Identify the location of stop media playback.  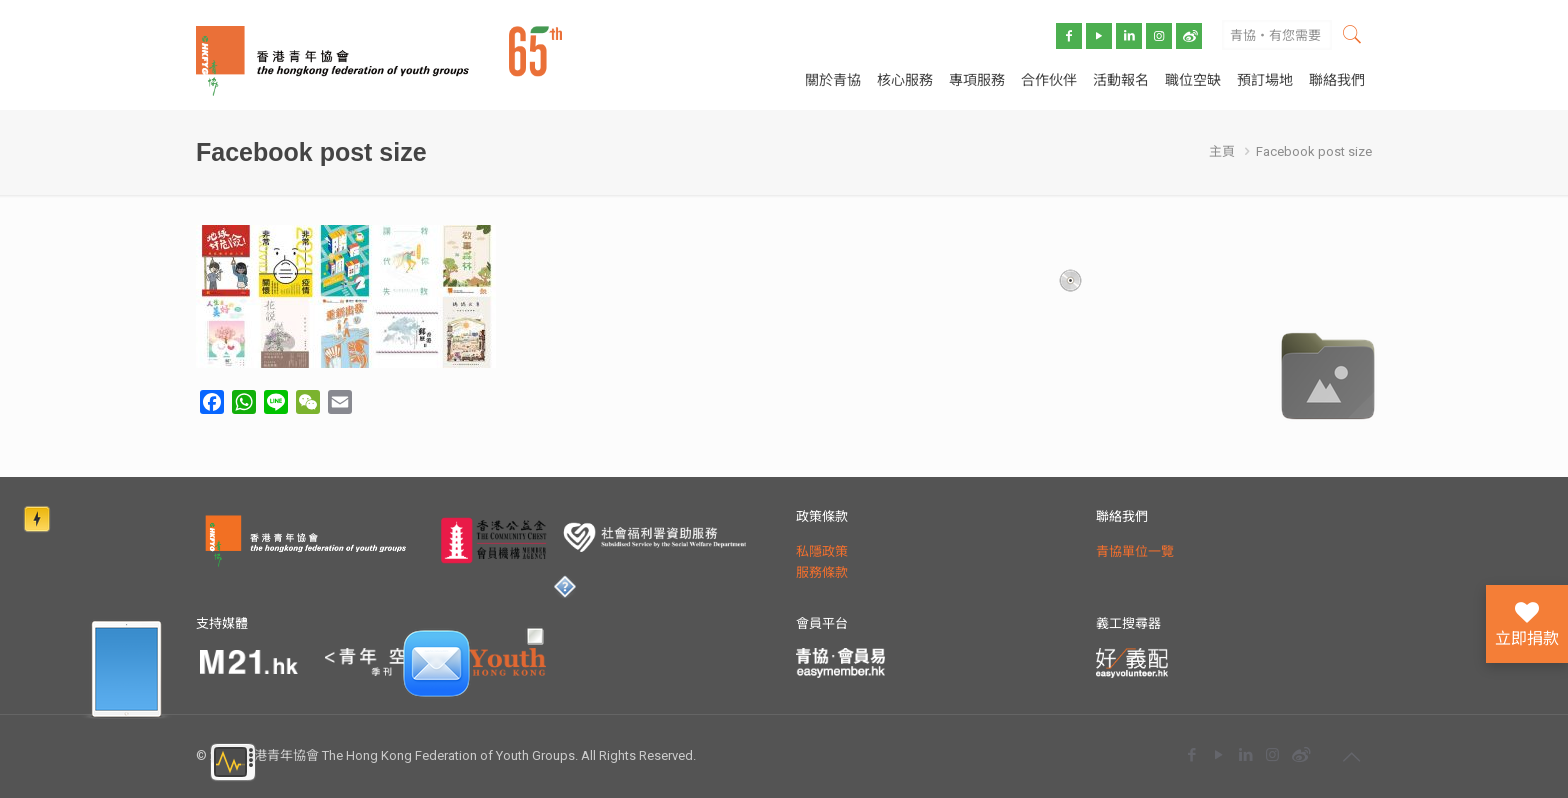
(535, 636).